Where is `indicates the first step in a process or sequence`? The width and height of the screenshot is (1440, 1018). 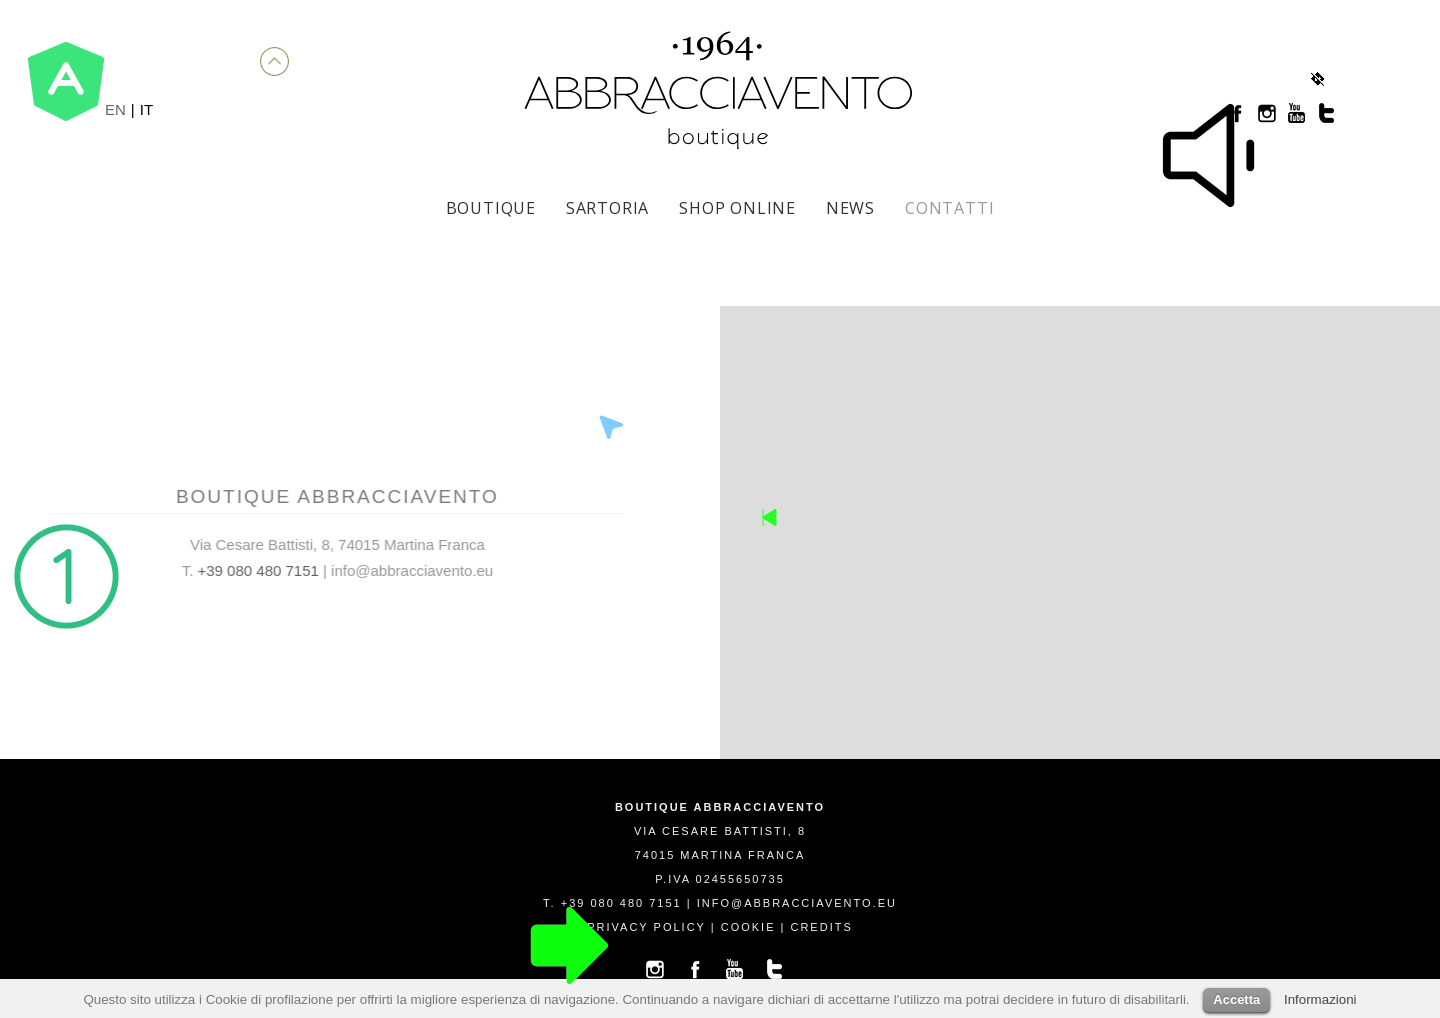 indicates the first step in a process or sequence is located at coordinates (66, 576).